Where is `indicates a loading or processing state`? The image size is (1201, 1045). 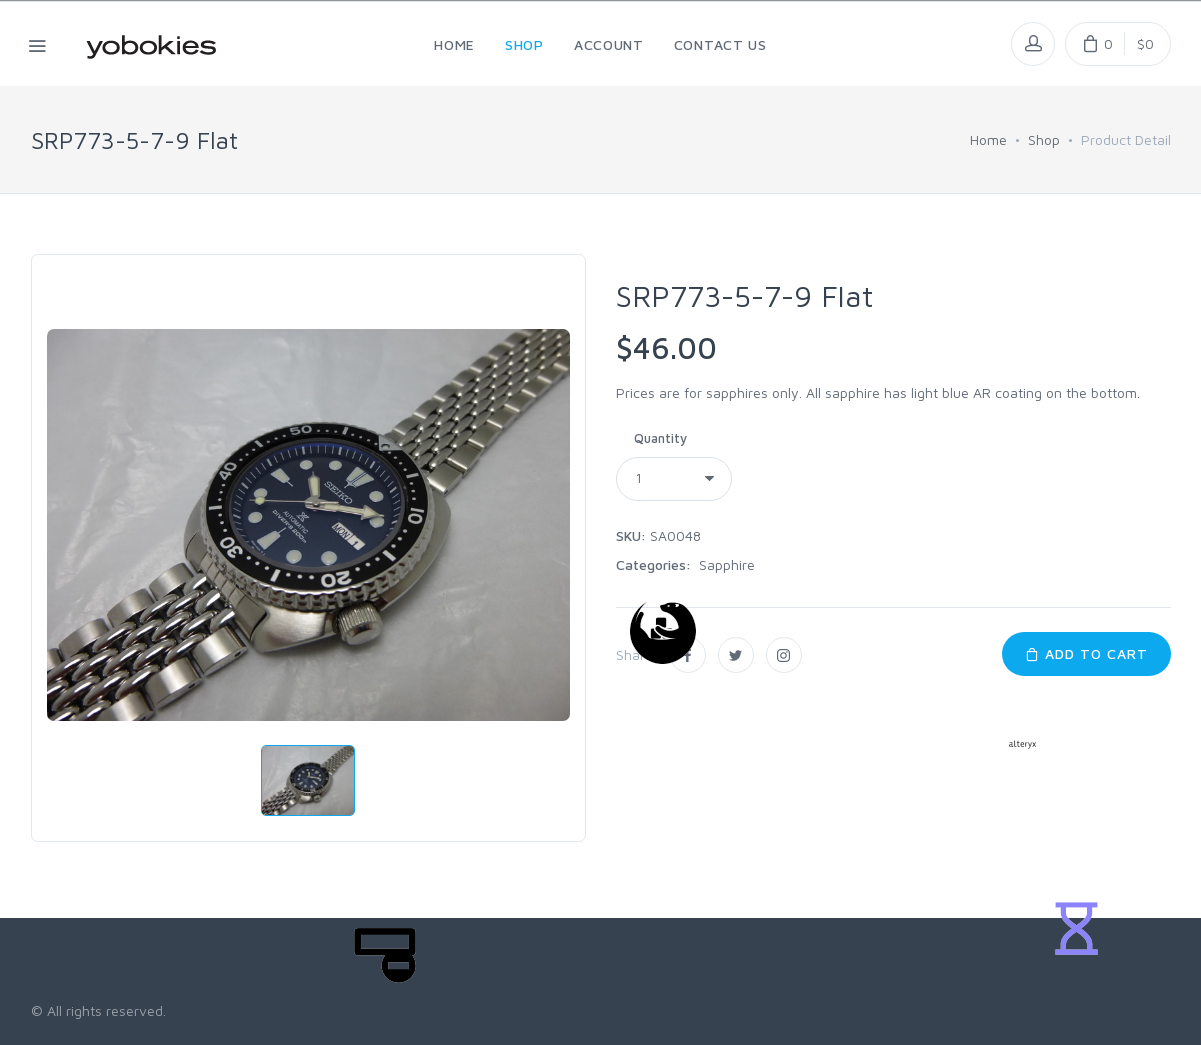
indicates a loading or processing state is located at coordinates (1076, 928).